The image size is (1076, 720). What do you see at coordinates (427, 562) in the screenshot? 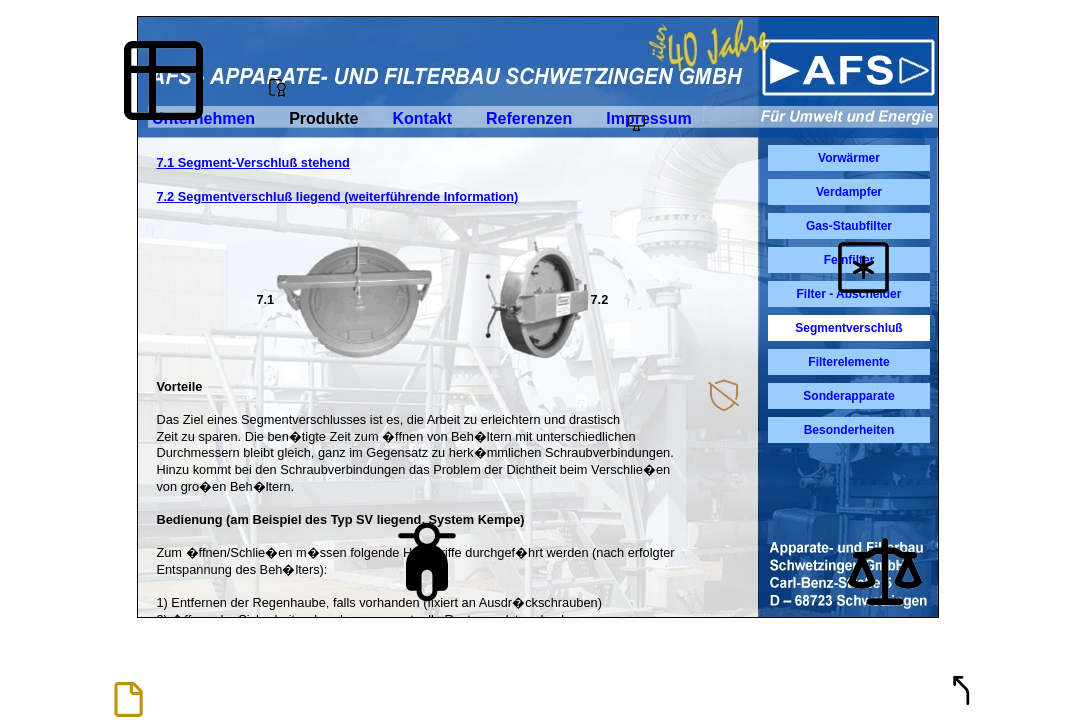
I see `select moped or scooter delivery option` at bounding box center [427, 562].